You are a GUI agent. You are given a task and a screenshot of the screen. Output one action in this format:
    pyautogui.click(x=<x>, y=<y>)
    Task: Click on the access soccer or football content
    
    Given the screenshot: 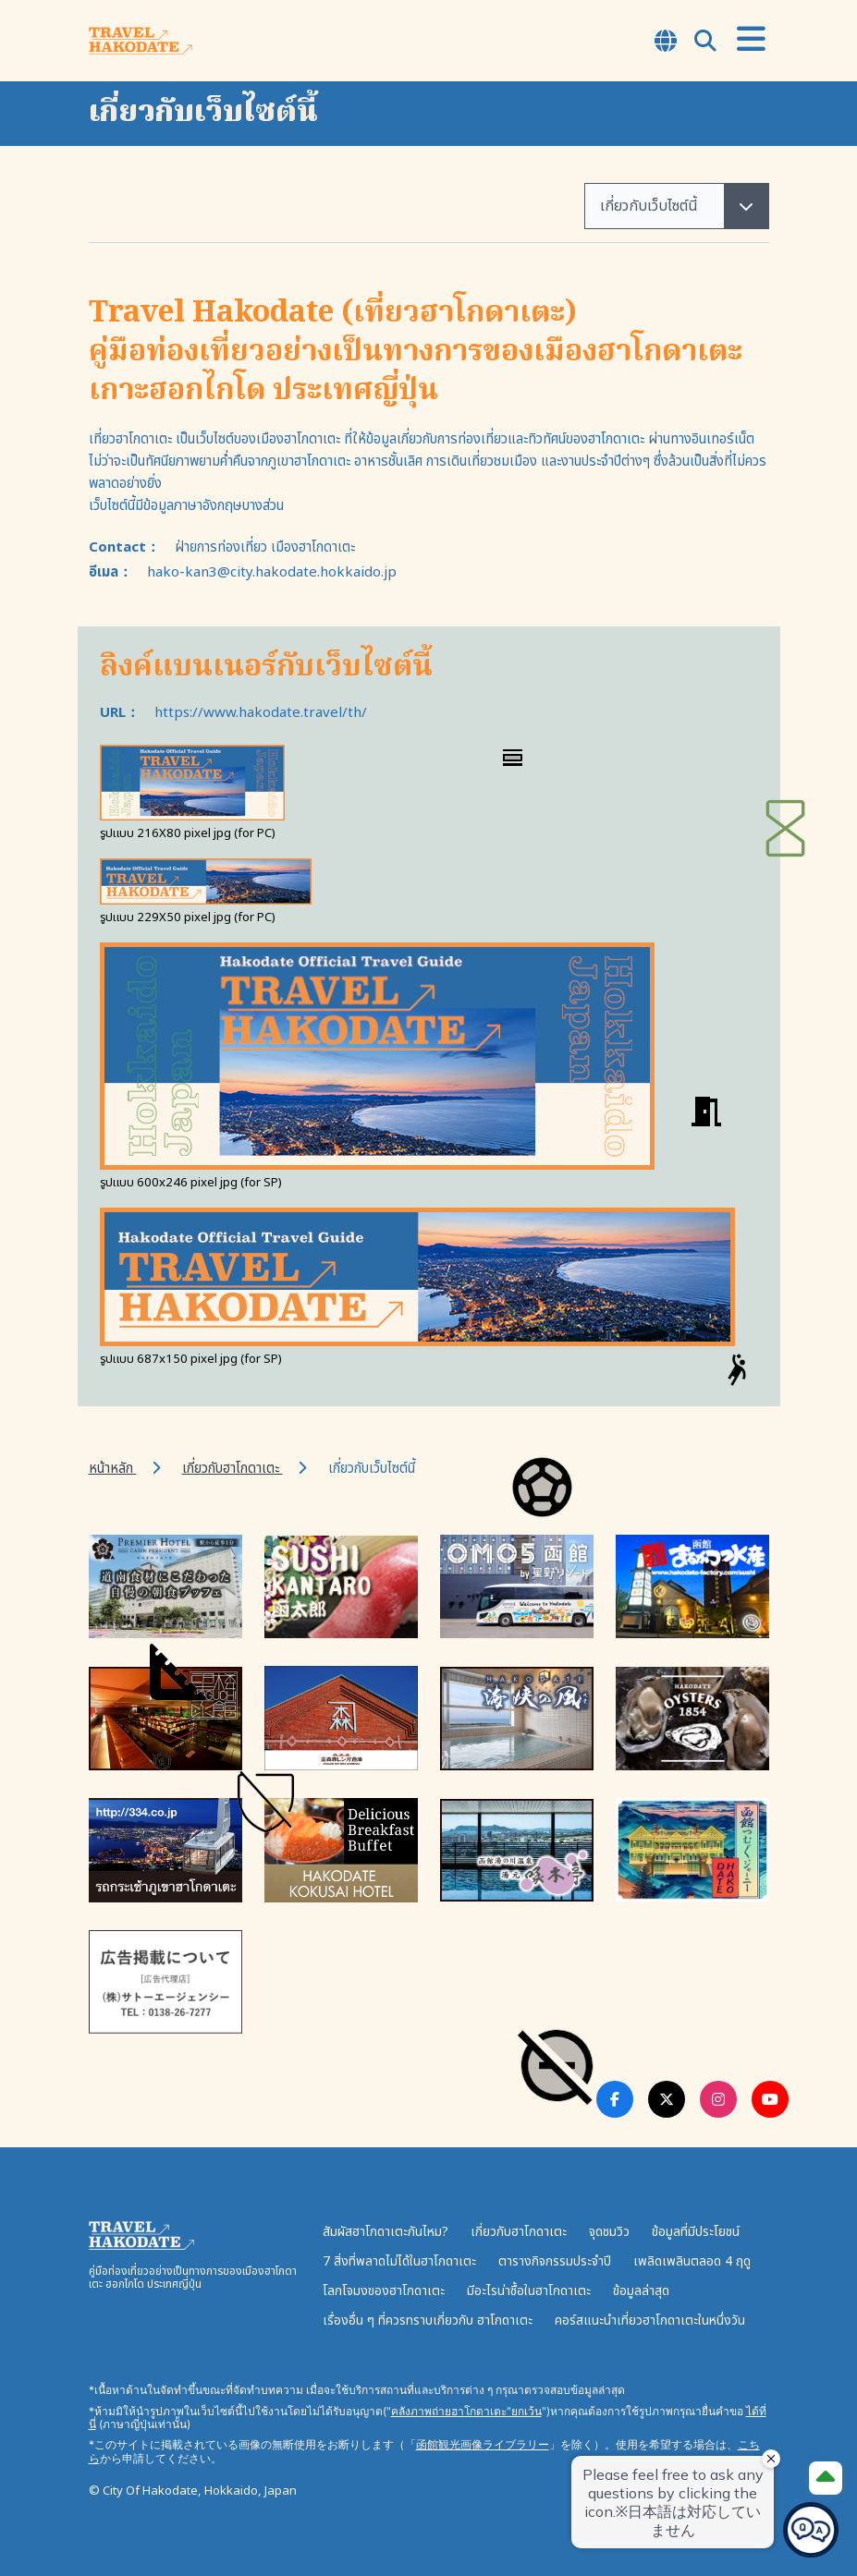 What is the action you would take?
    pyautogui.click(x=542, y=1487)
    